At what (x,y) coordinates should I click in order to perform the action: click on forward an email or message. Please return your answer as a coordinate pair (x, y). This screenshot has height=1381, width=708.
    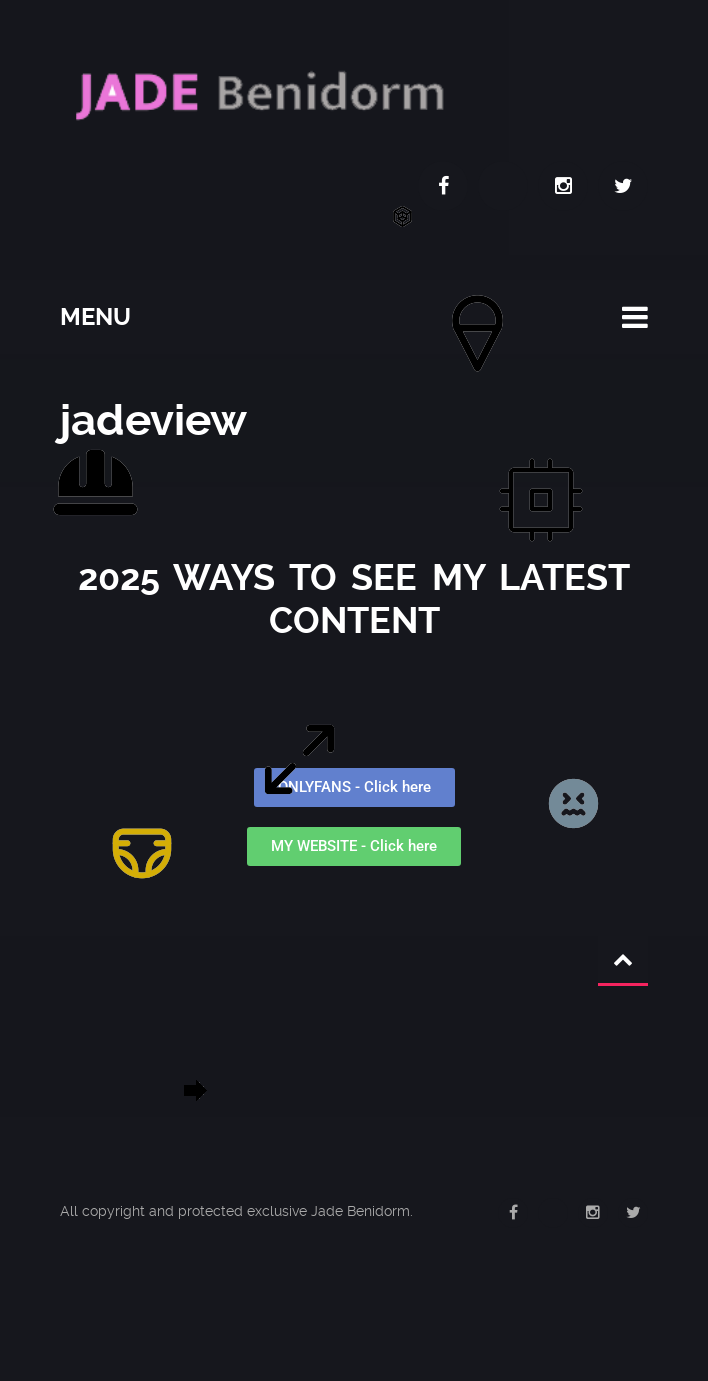
    Looking at the image, I should click on (195, 1090).